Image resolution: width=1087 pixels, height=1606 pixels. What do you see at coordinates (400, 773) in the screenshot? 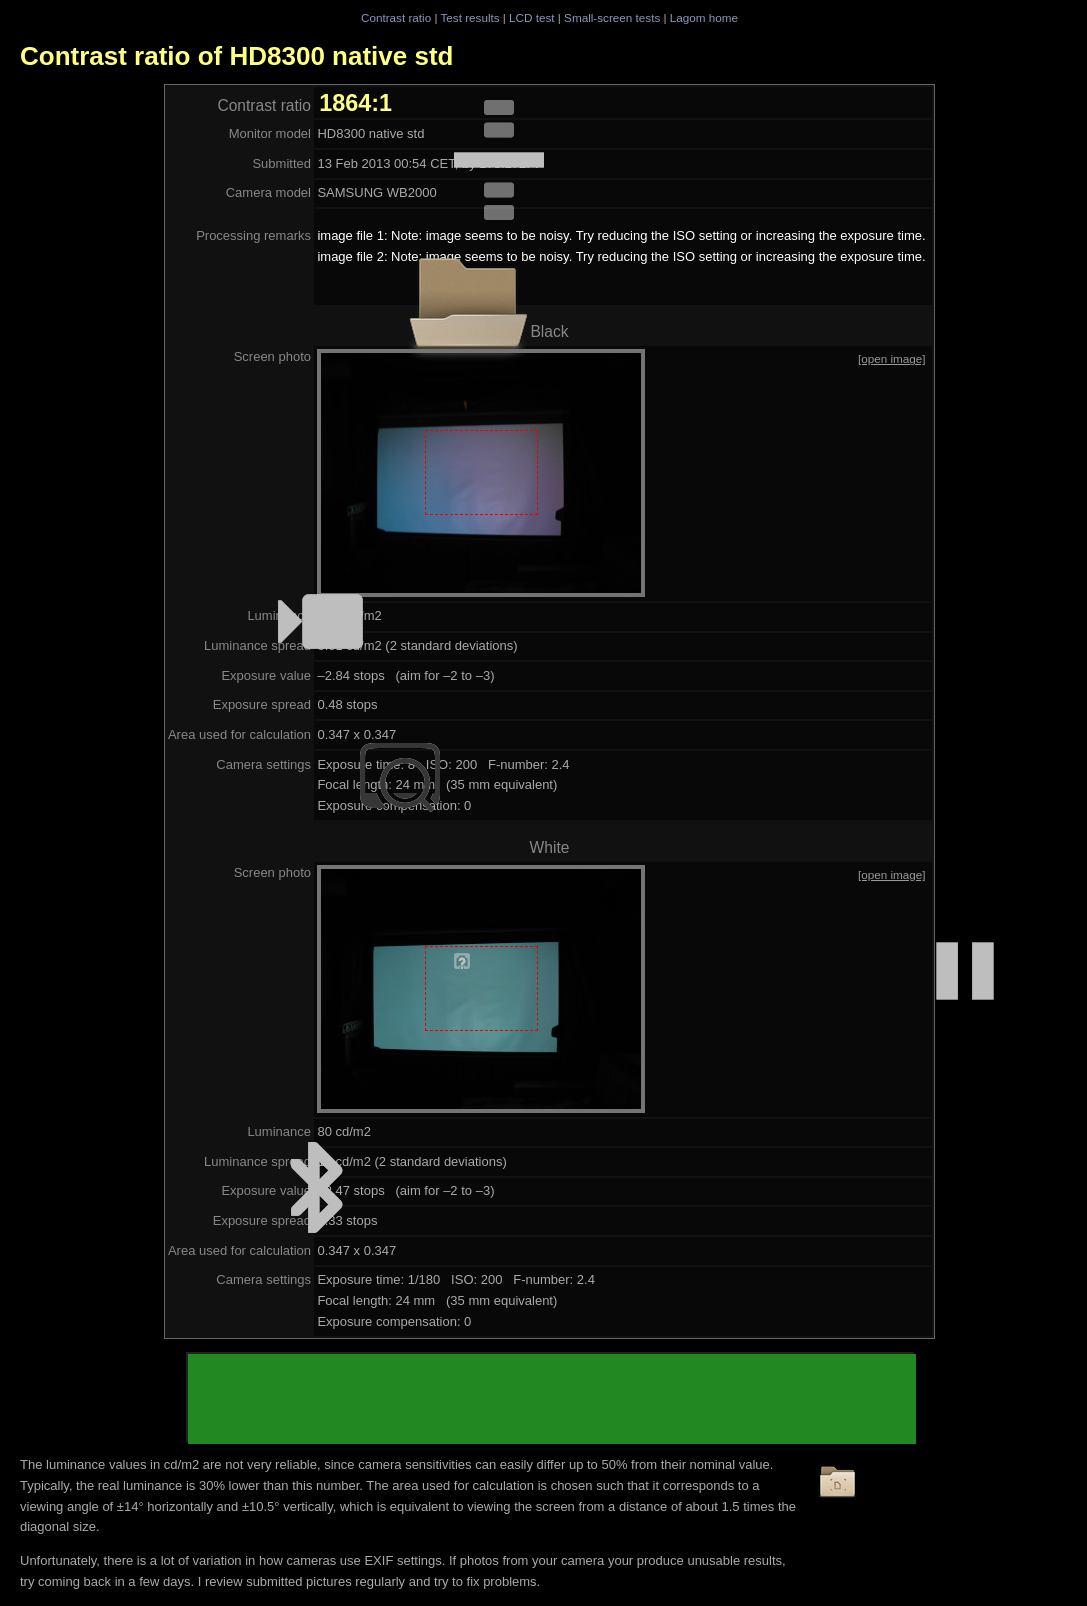
I see `open image viewer application` at bounding box center [400, 773].